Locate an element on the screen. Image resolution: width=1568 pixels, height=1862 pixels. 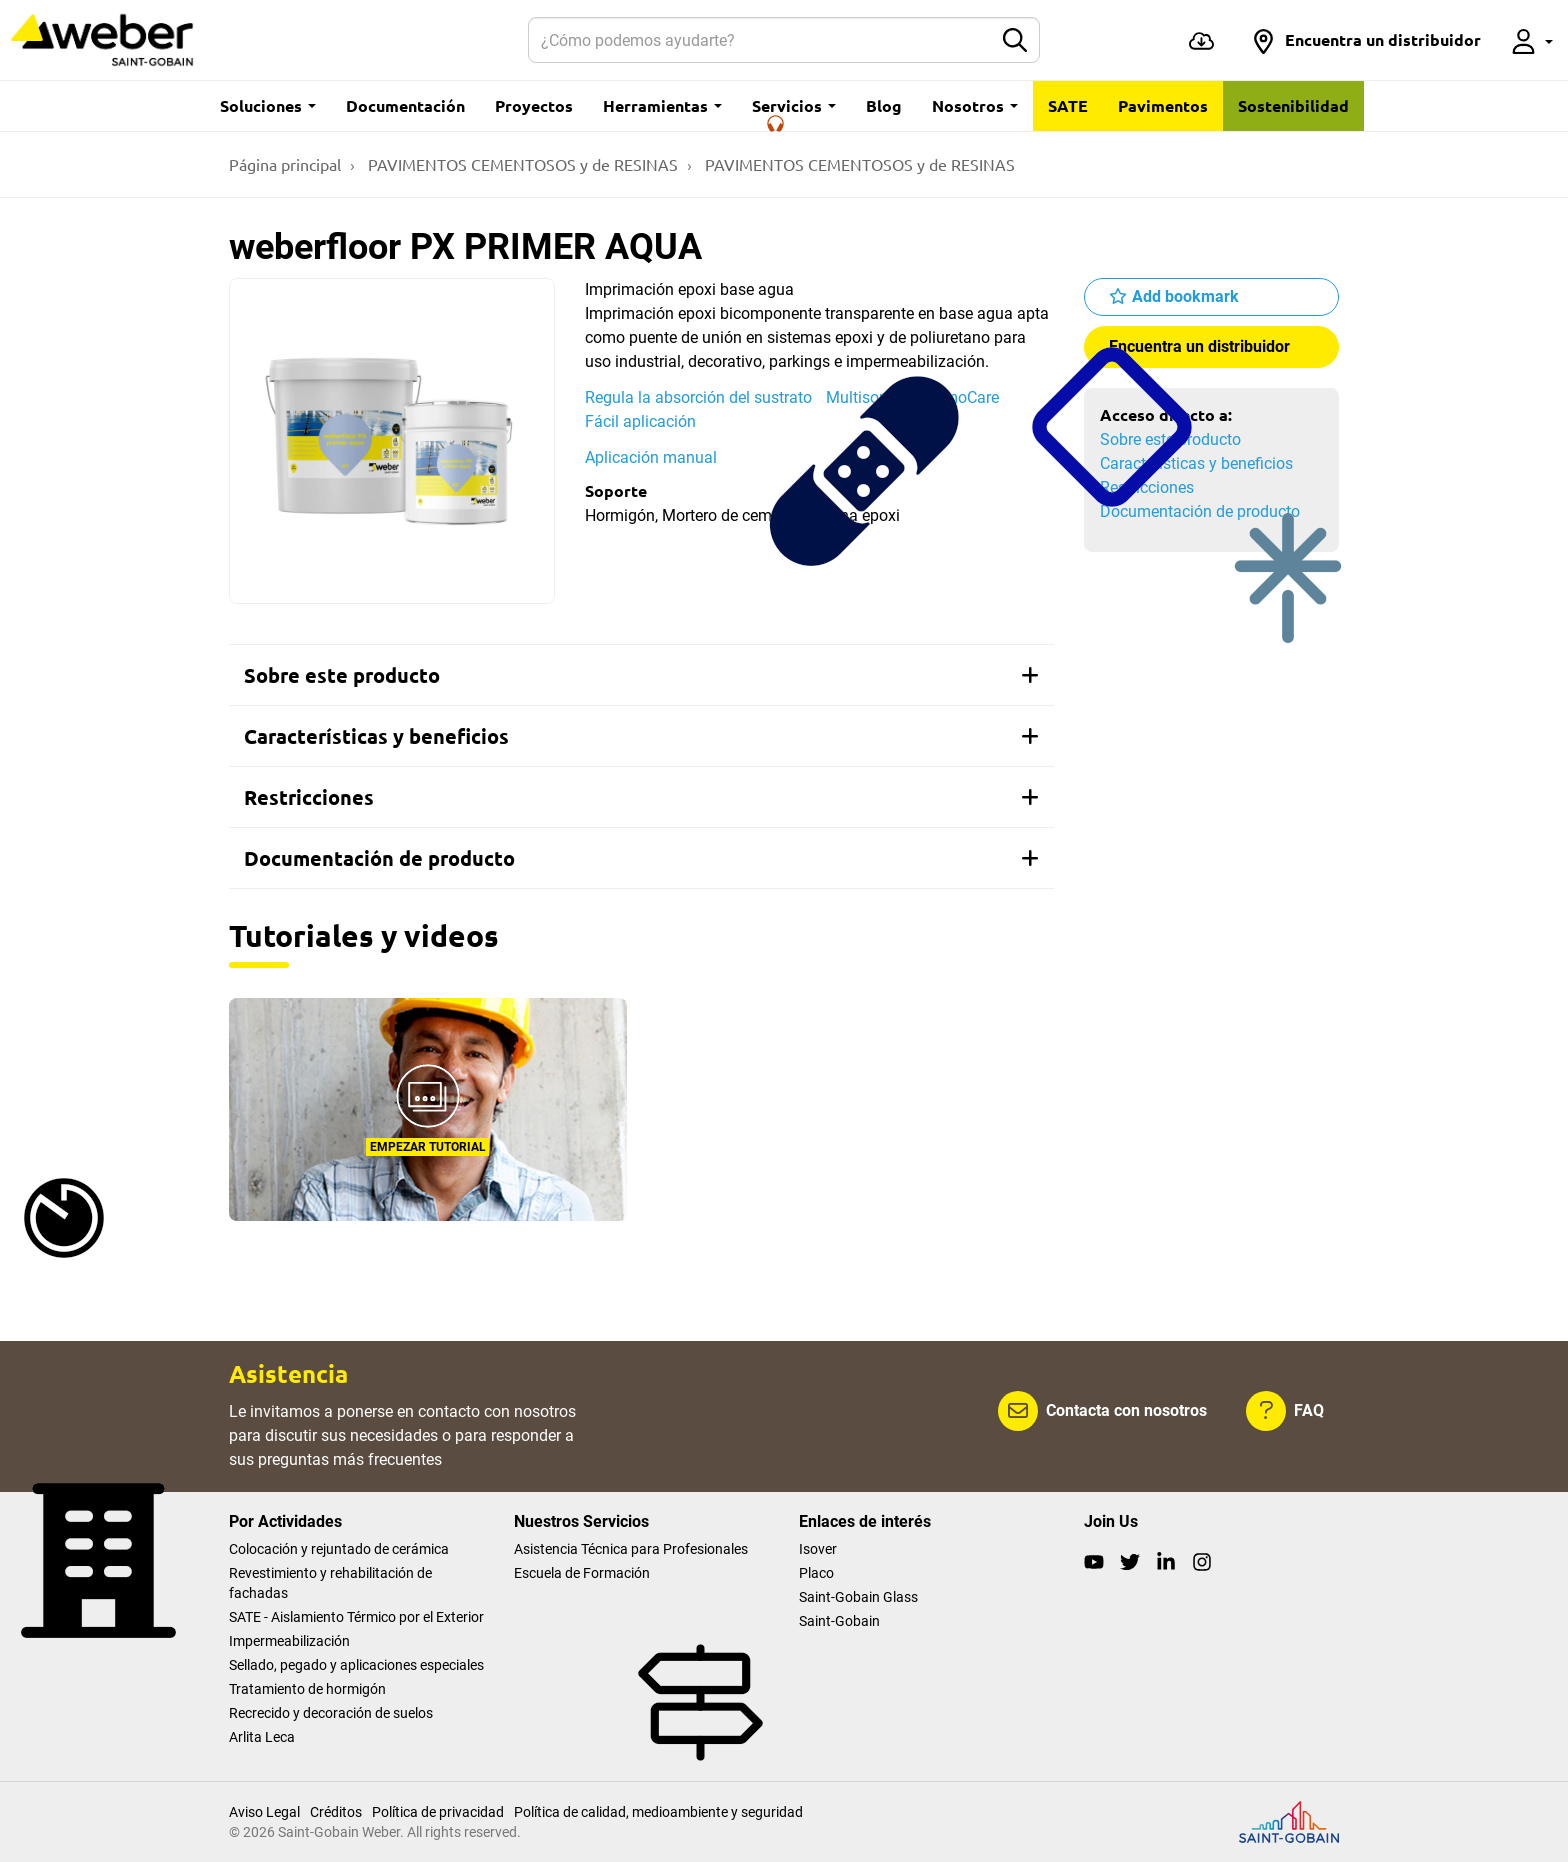
view office or workplace location is located at coordinates (98, 1560).